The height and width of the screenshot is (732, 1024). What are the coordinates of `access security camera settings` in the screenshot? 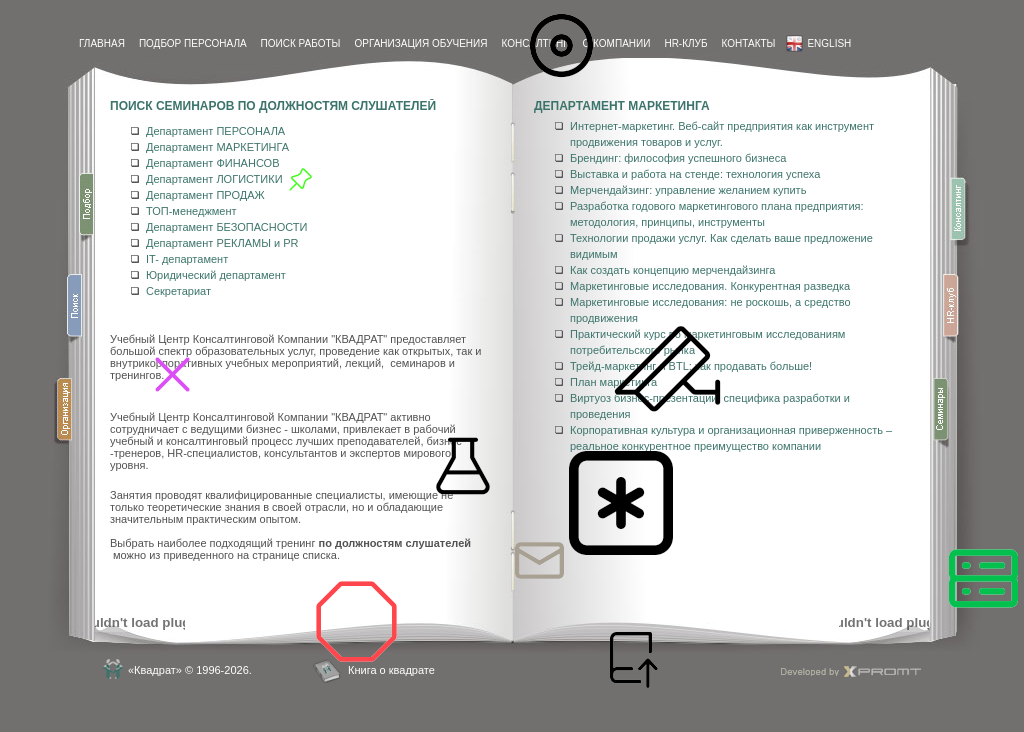 It's located at (667, 375).